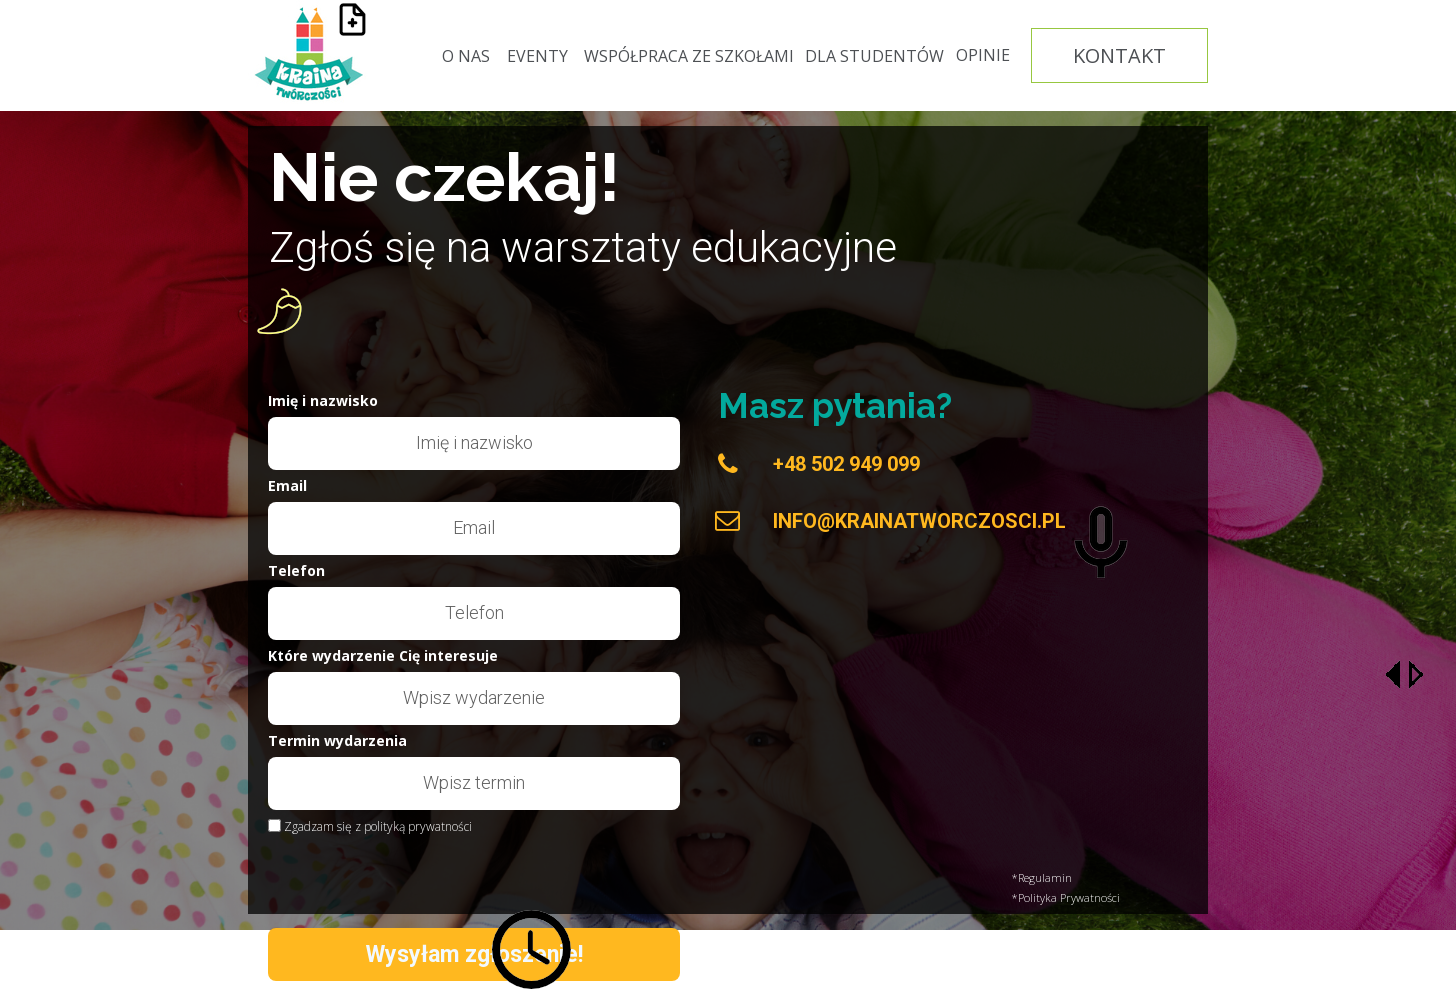 The image size is (1456, 1005). What do you see at coordinates (531, 949) in the screenshot?
I see `view time or clock settings` at bounding box center [531, 949].